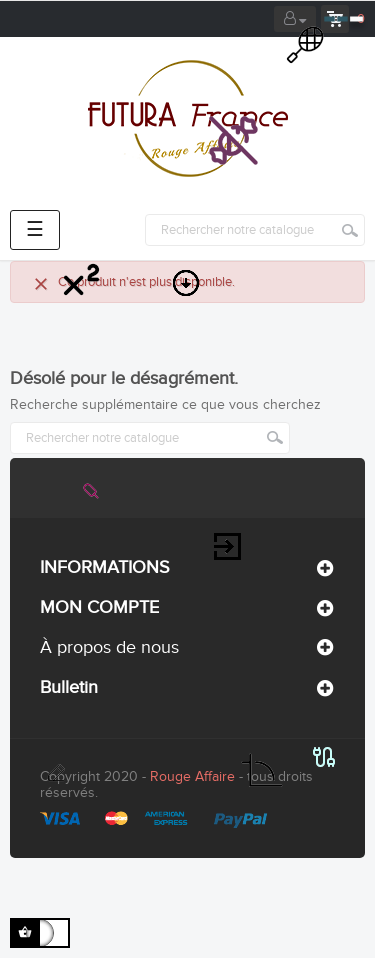 The image size is (375, 958). What do you see at coordinates (227, 546) in the screenshot?
I see `log out of the current account` at bounding box center [227, 546].